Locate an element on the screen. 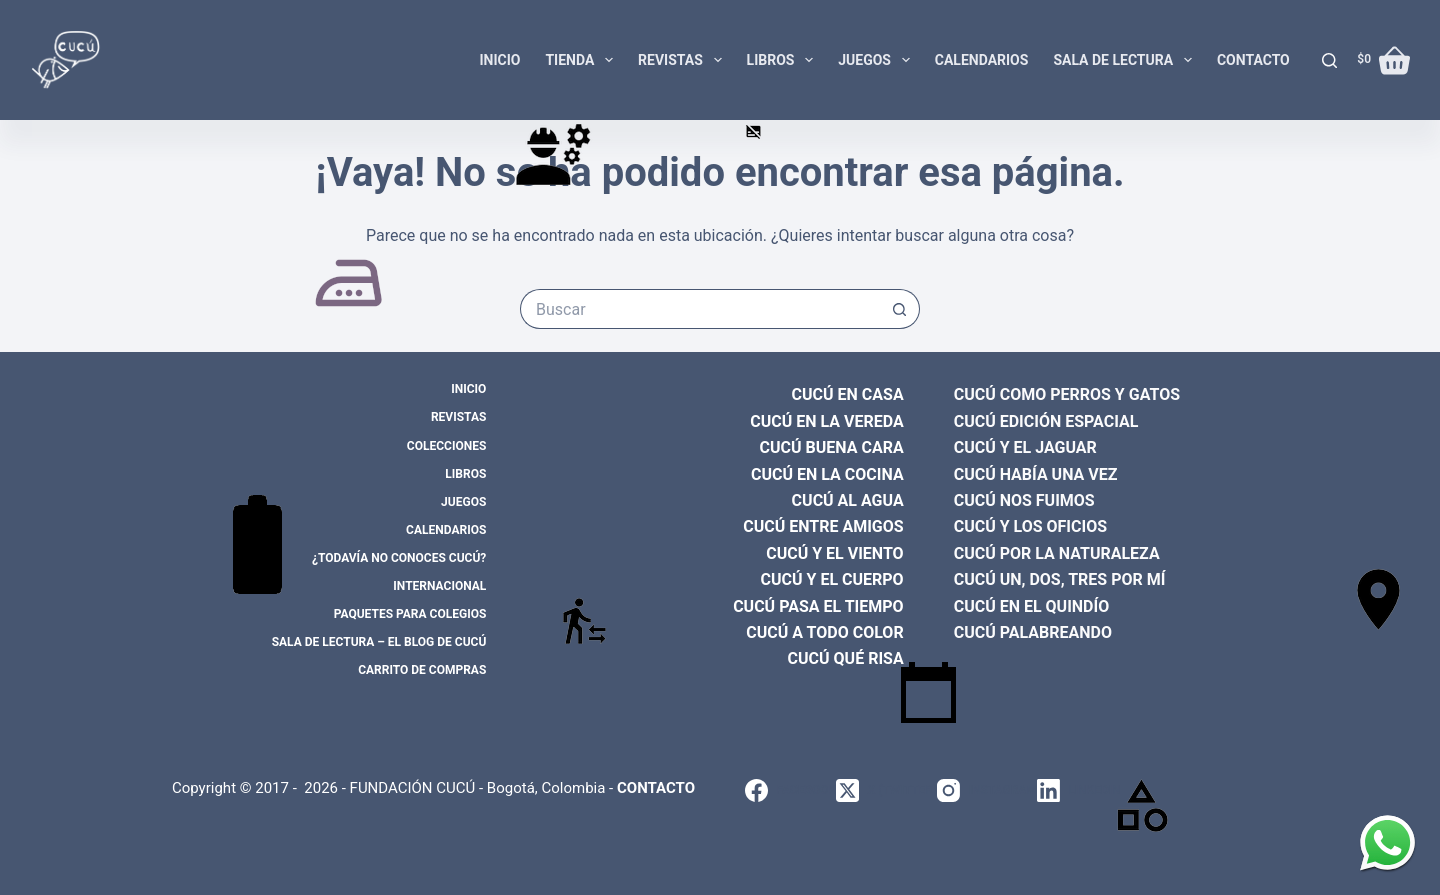 Image resolution: width=1440 pixels, height=895 pixels. access engineering or technical settings is located at coordinates (553, 154).